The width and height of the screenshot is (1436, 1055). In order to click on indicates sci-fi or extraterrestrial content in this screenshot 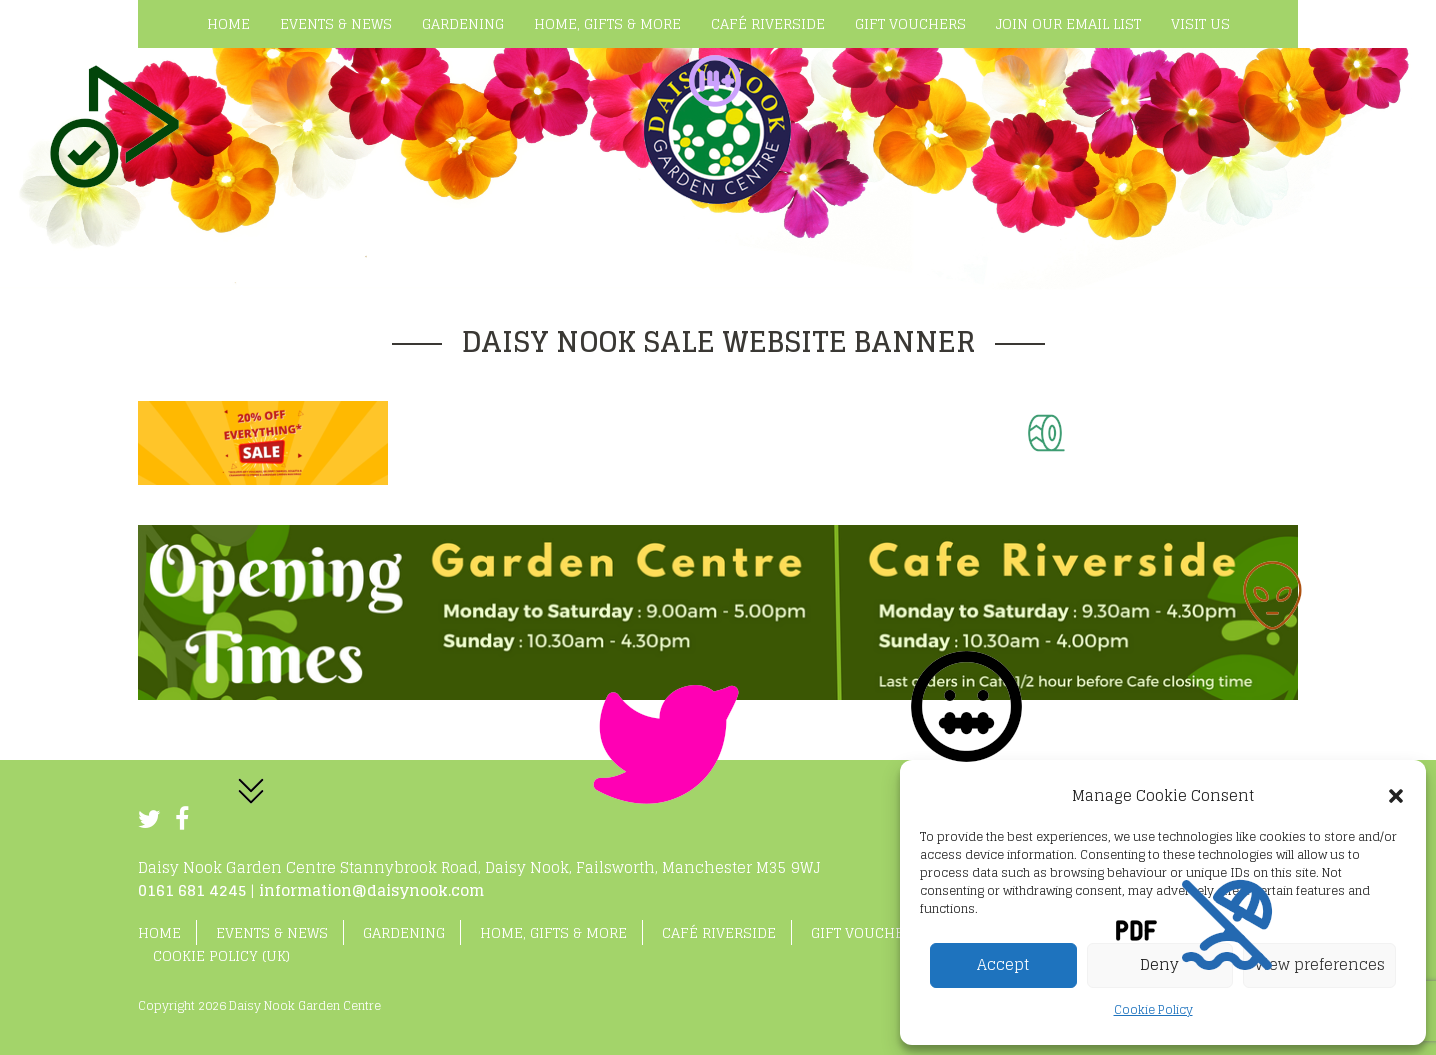, I will do `click(1272, 595)`.